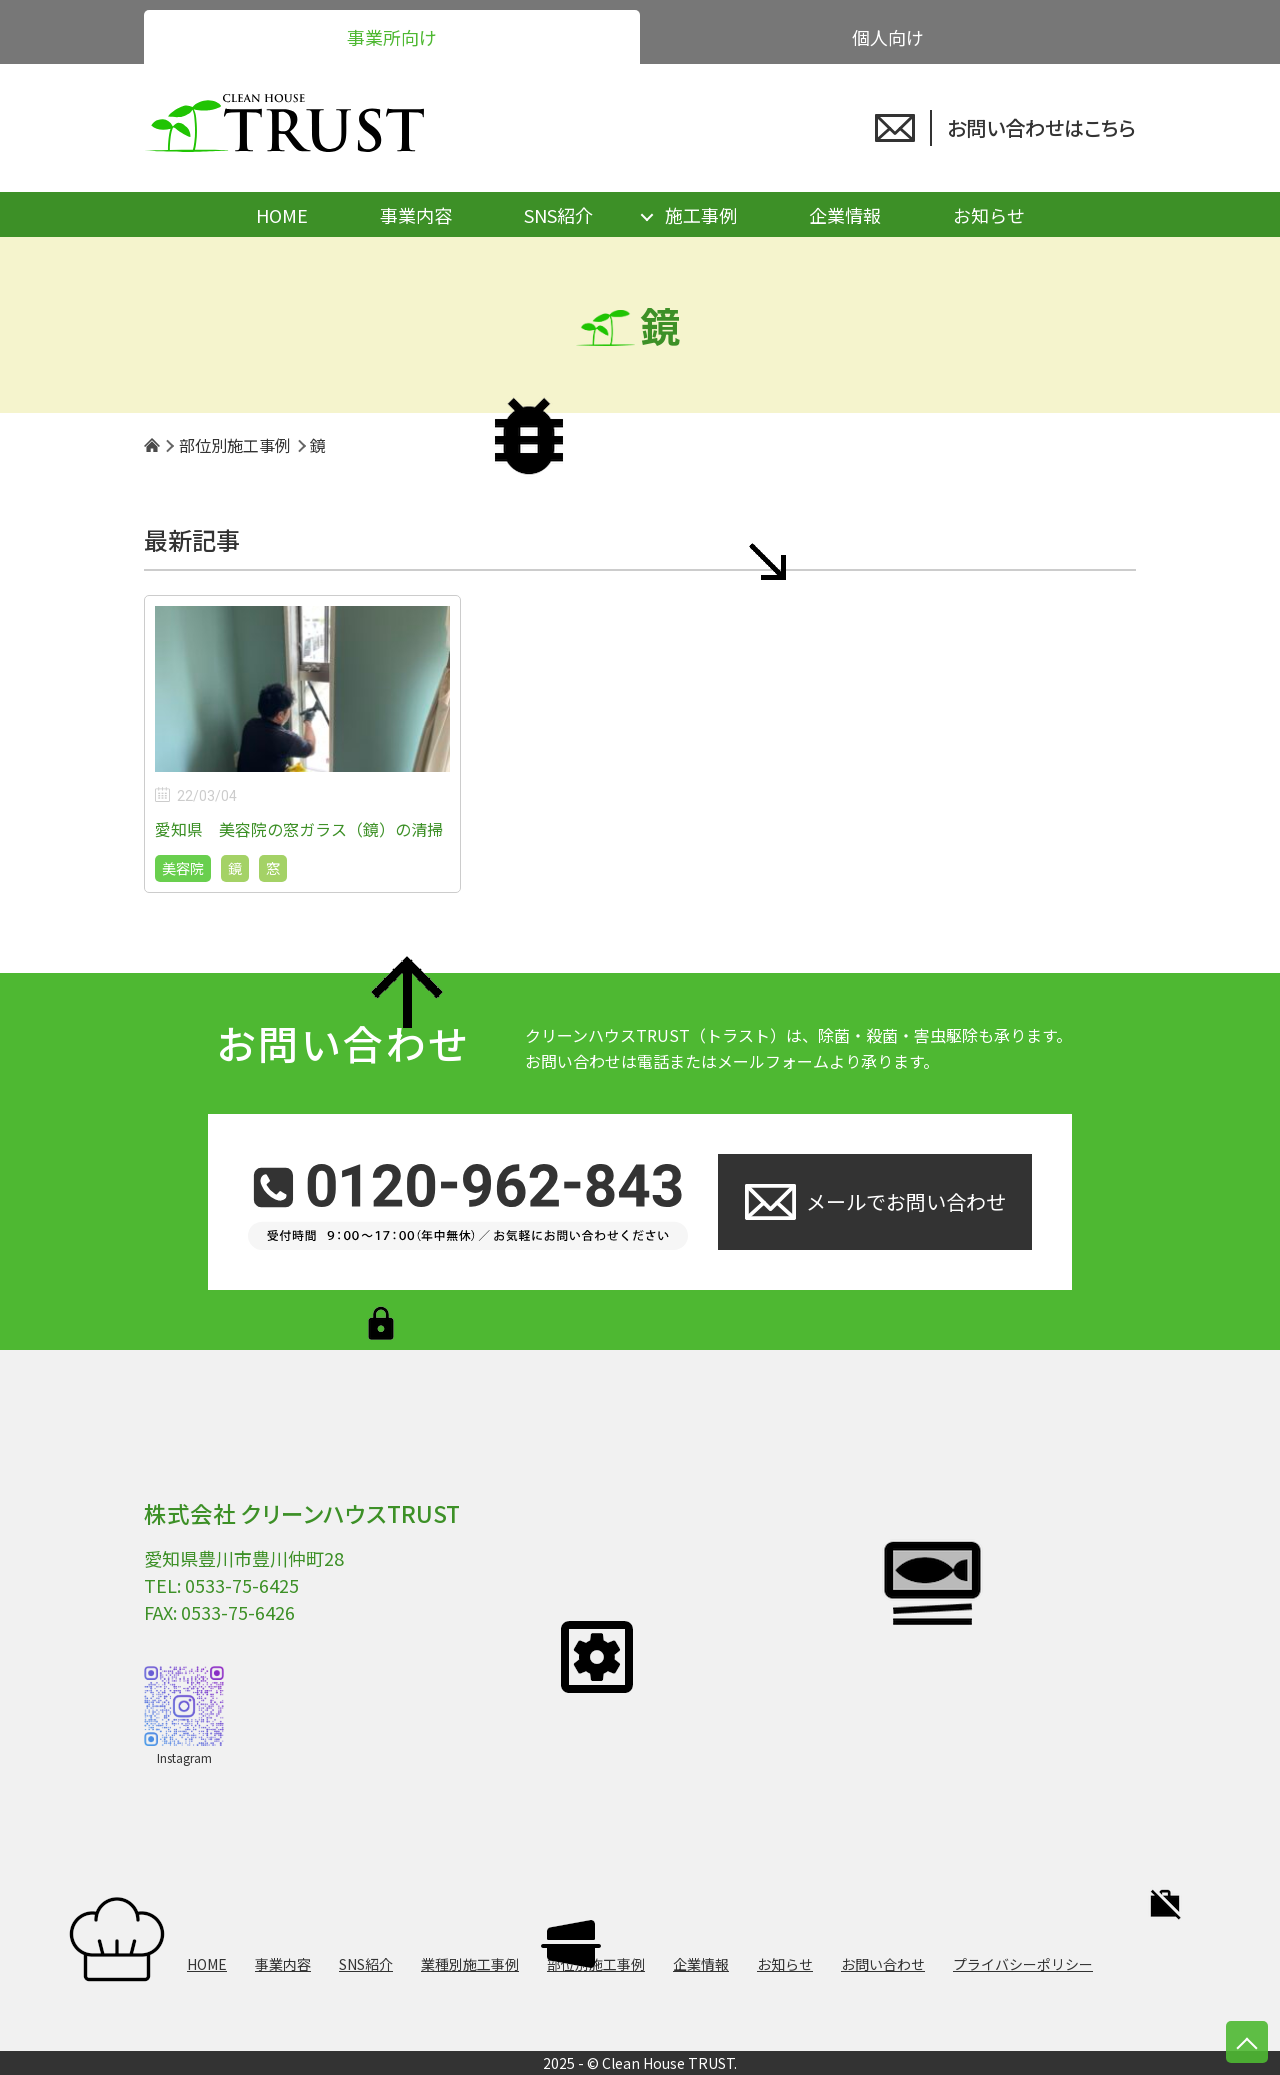 The width and height of the screenshot is (1280, 2075). I want to click on lock or secure this item, so click(381, 1324).